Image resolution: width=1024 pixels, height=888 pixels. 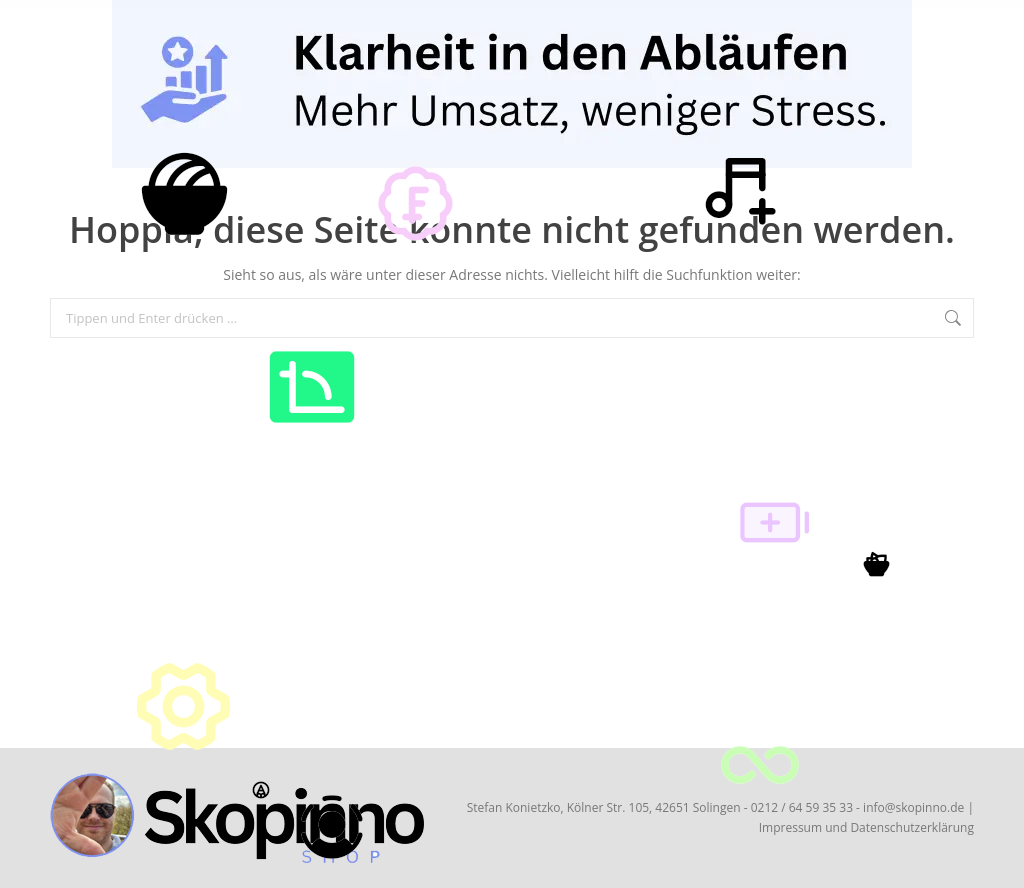 I want to click on view healthy meal options, so click(x=876, y=563).